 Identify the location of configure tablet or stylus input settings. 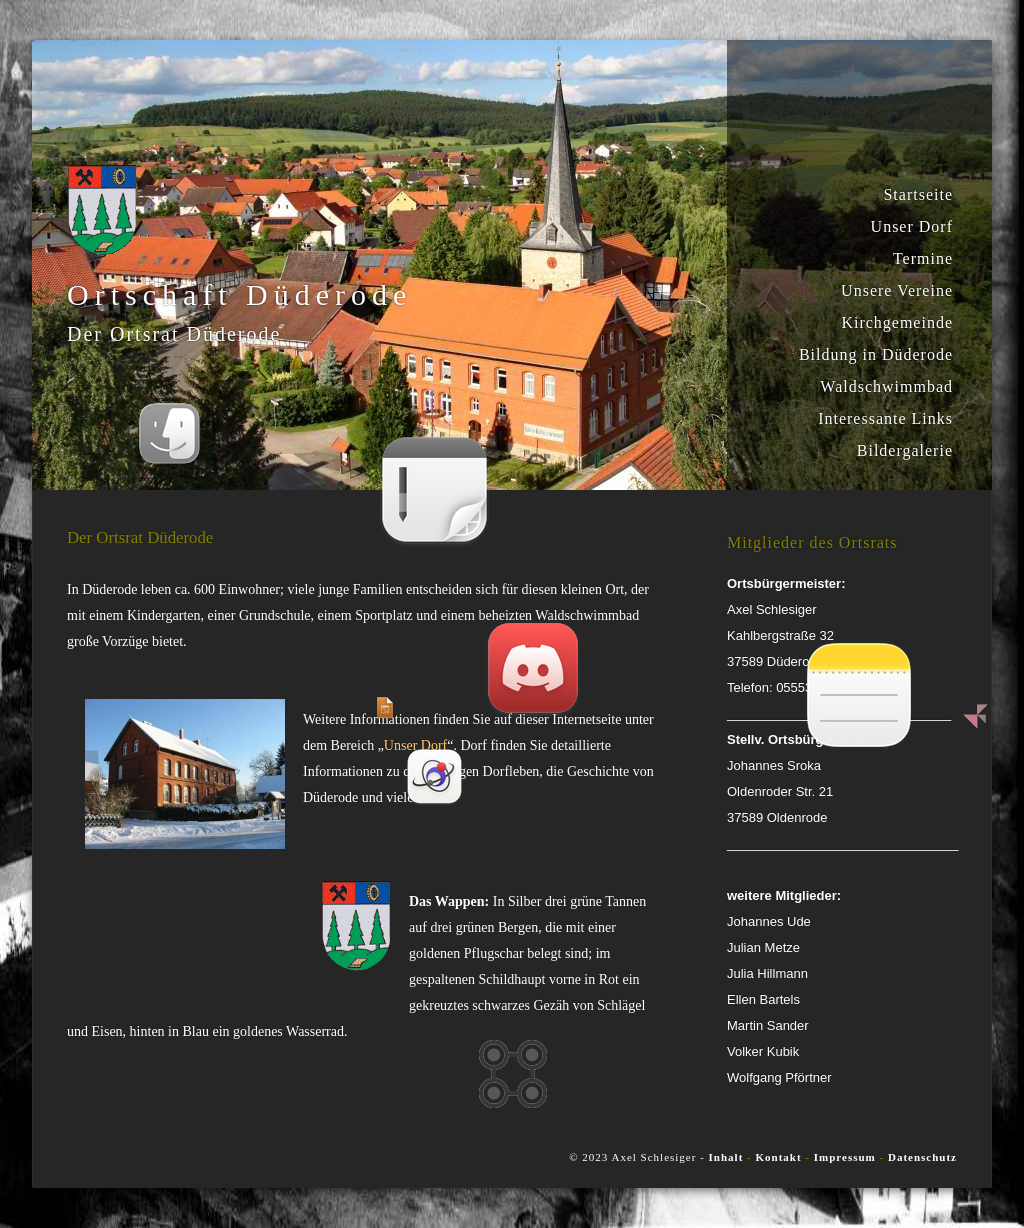
(434, 489).